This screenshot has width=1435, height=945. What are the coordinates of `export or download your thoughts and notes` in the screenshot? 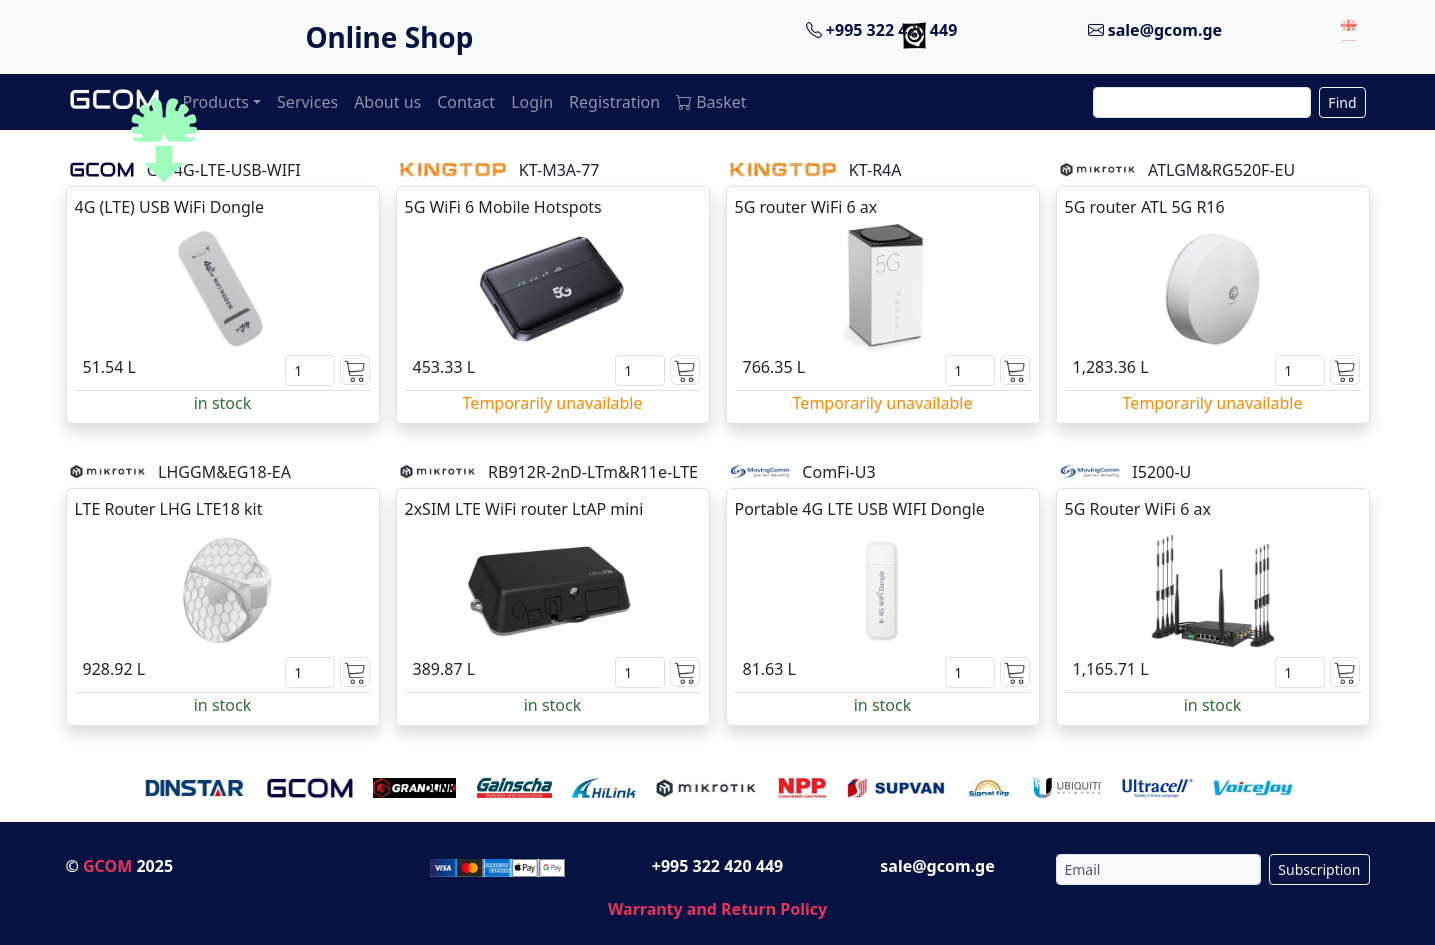 It's located at (164, 140).